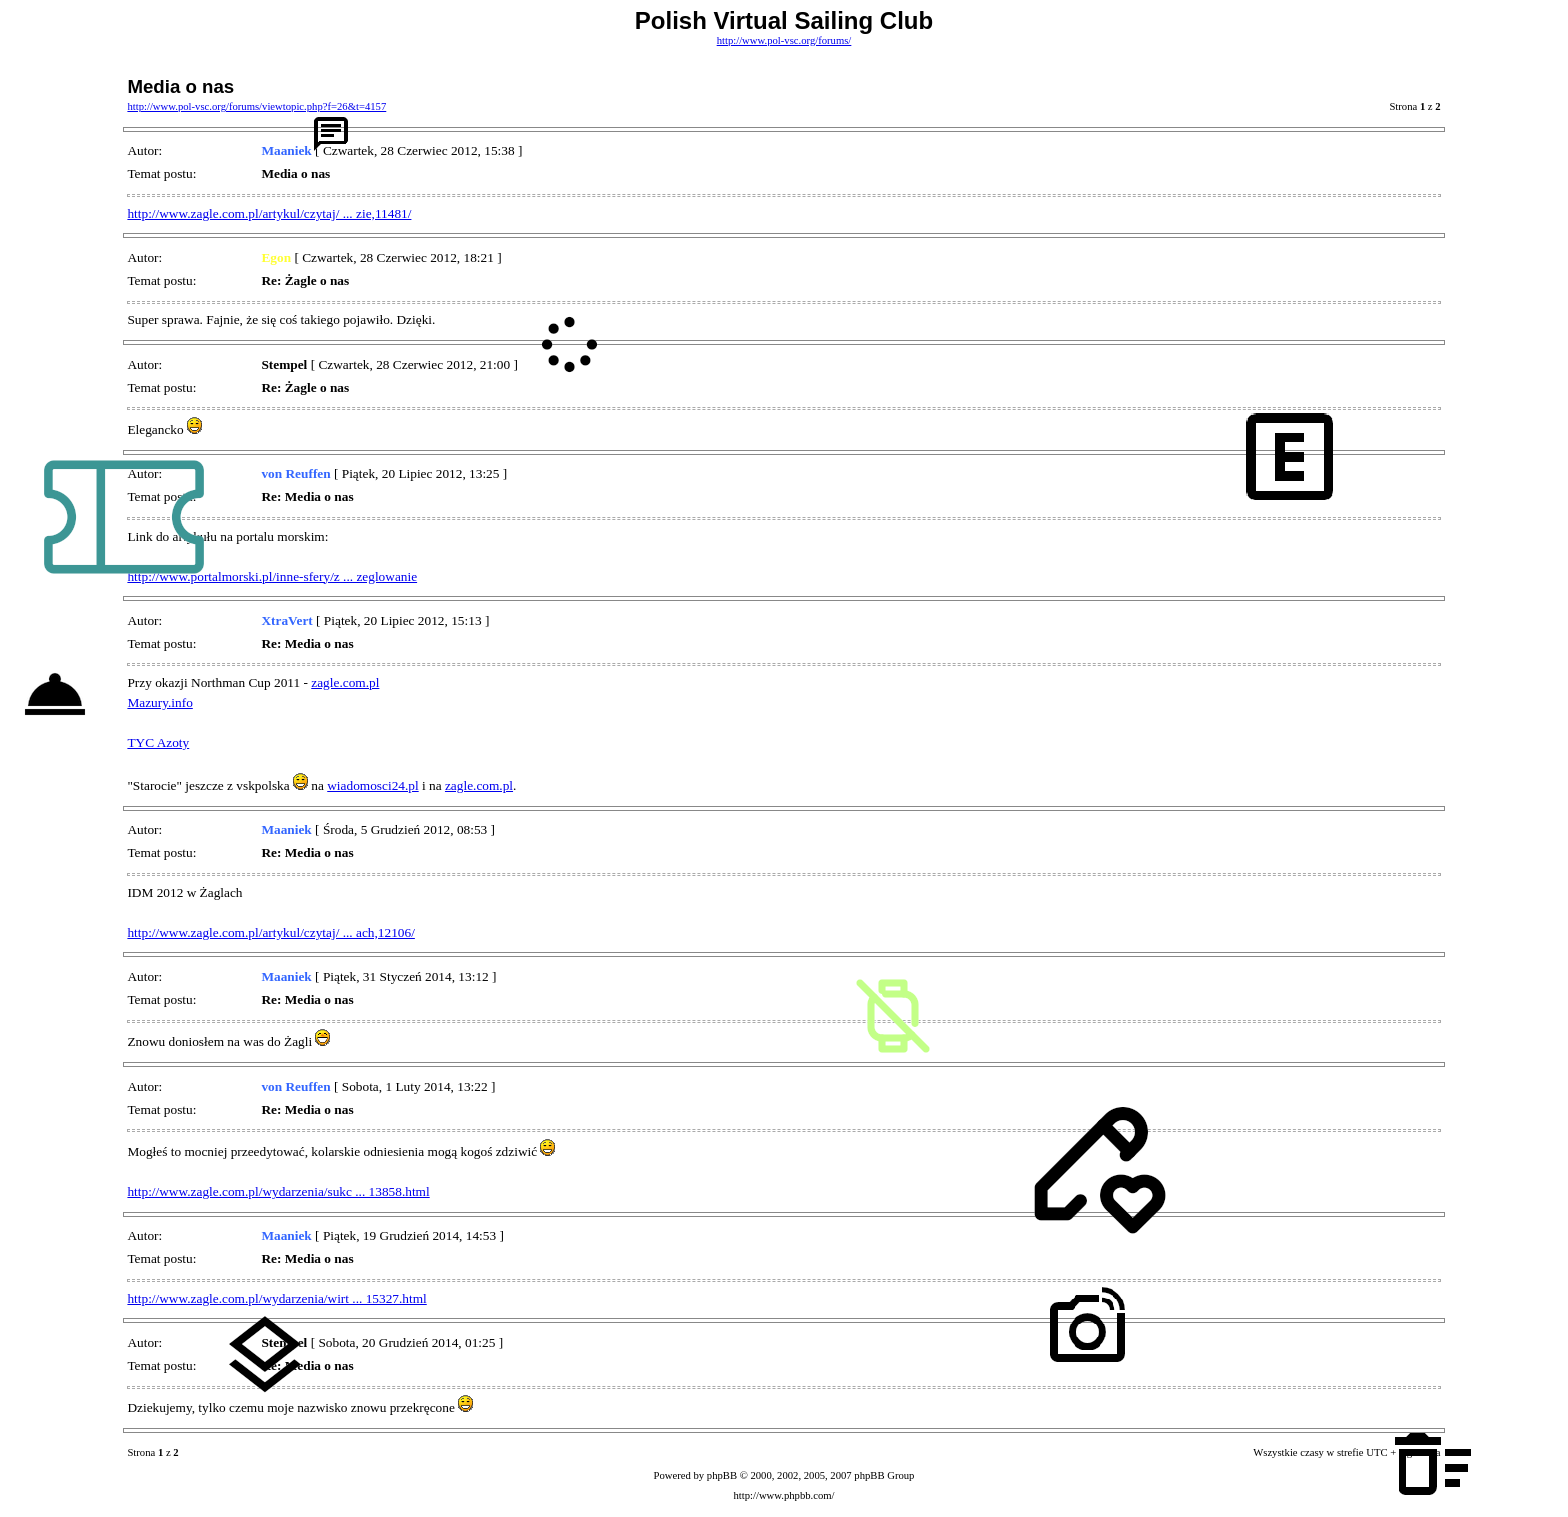  Describe the element at coordinates (124, 517) in the screenshot. I see `view your tickets or passes` at that location.